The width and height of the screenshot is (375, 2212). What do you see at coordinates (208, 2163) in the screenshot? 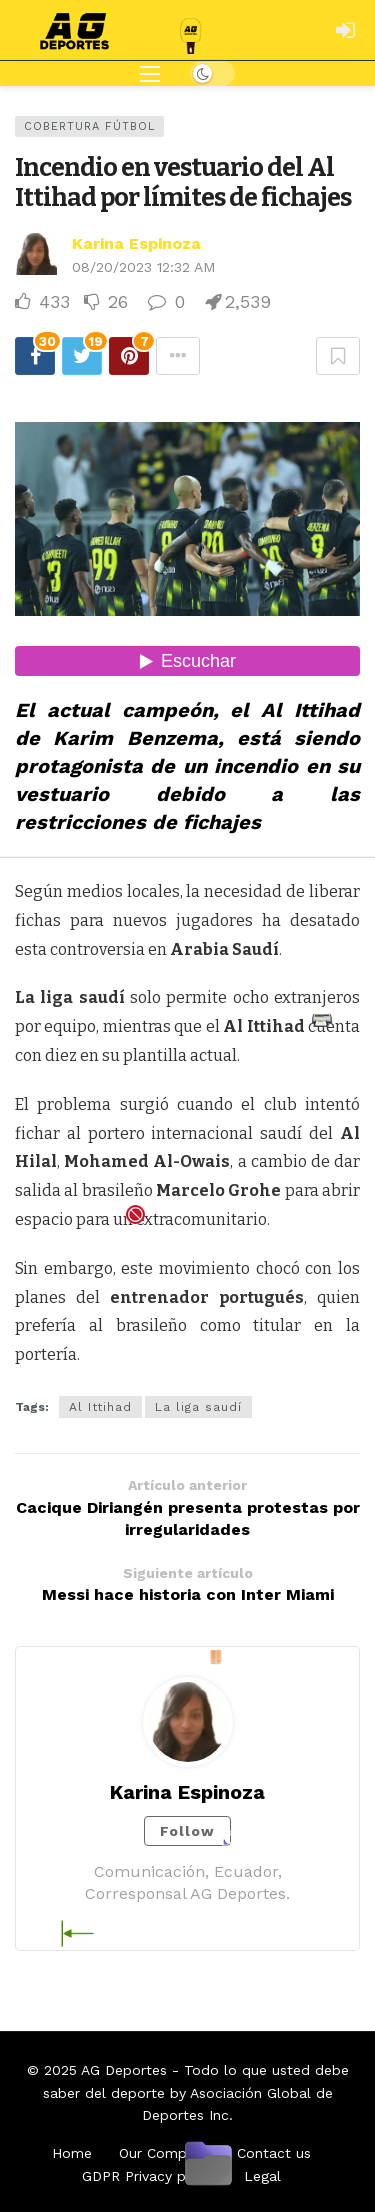
I see `an open folder in the file system` at bounding box center [208, 2163].